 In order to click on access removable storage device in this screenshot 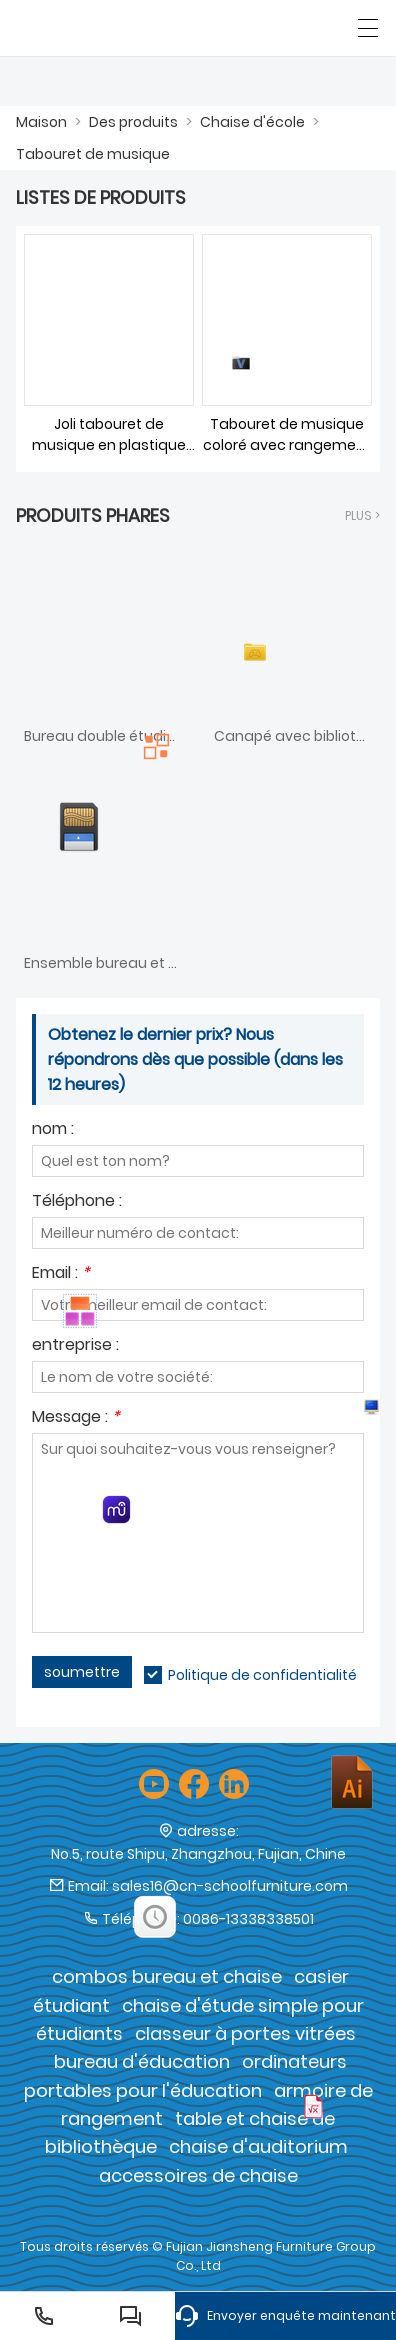, I will do `click(79, 827)`.